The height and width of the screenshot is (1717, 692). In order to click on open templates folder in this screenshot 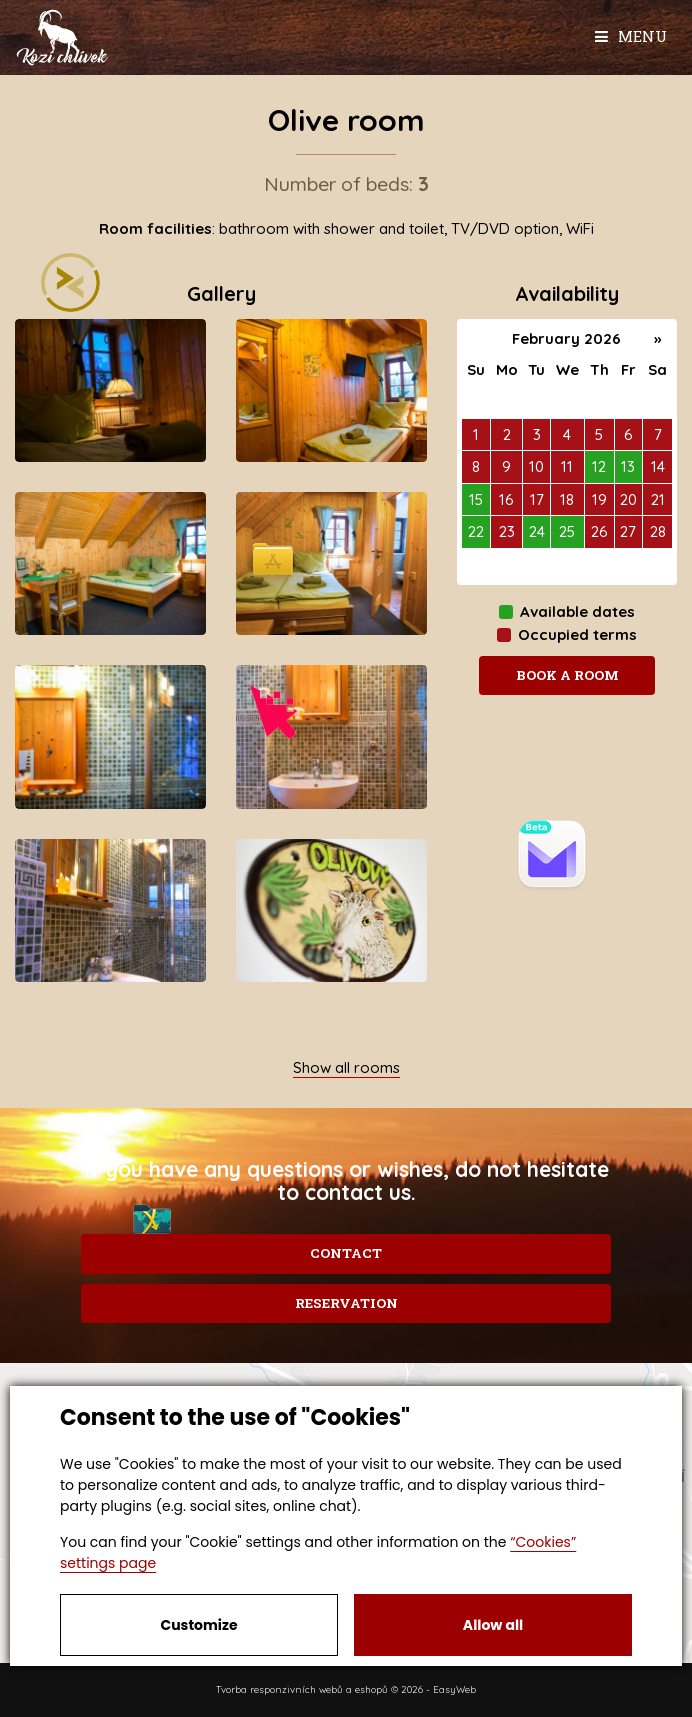, I will do `click(273, 559)`.